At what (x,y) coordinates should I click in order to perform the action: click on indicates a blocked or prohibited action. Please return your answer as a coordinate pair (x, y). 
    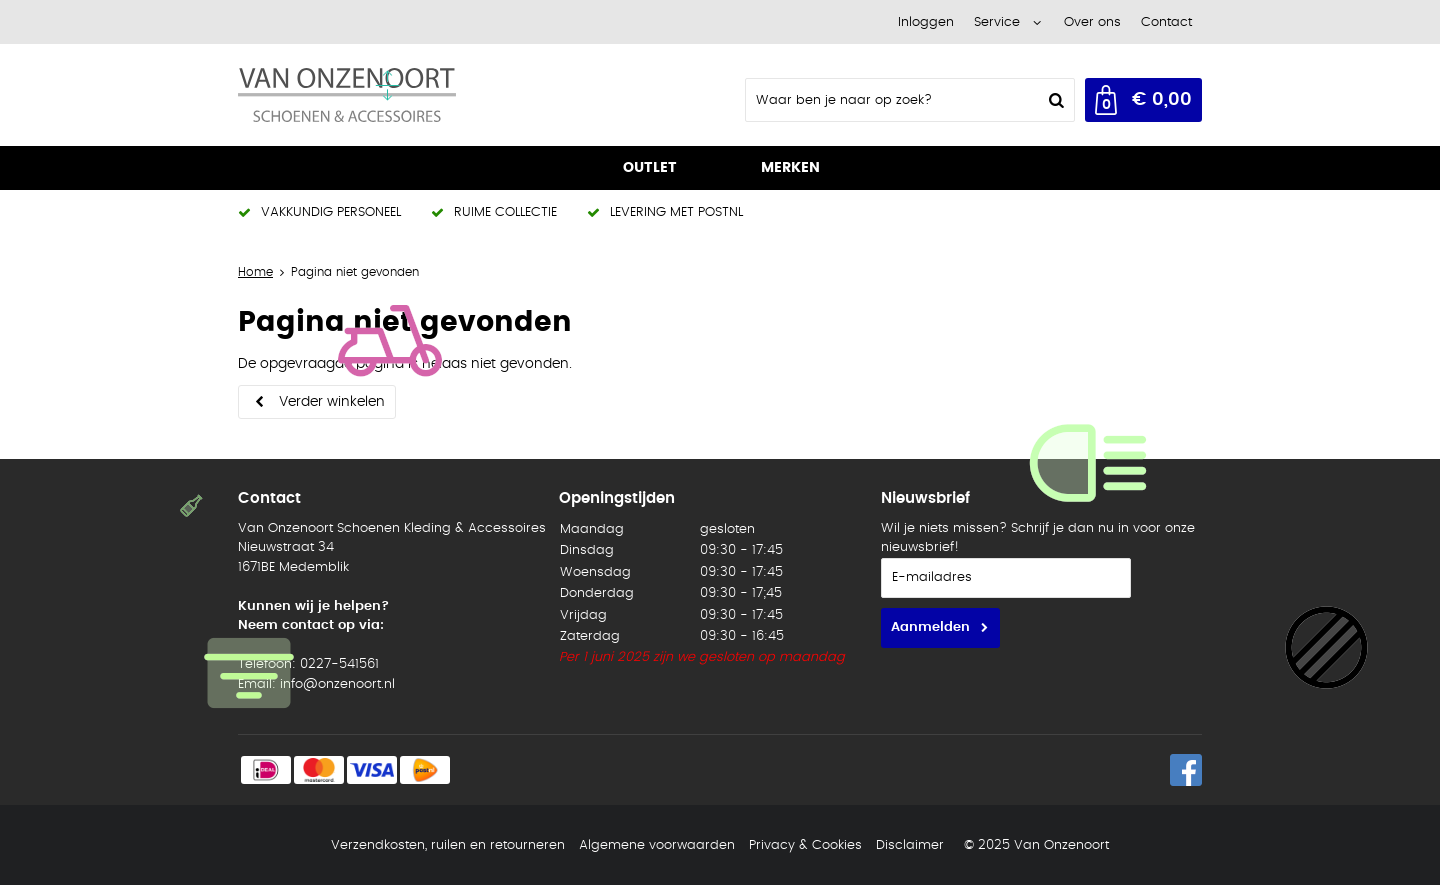
    Looking at the image, I should click on (1326, 647).